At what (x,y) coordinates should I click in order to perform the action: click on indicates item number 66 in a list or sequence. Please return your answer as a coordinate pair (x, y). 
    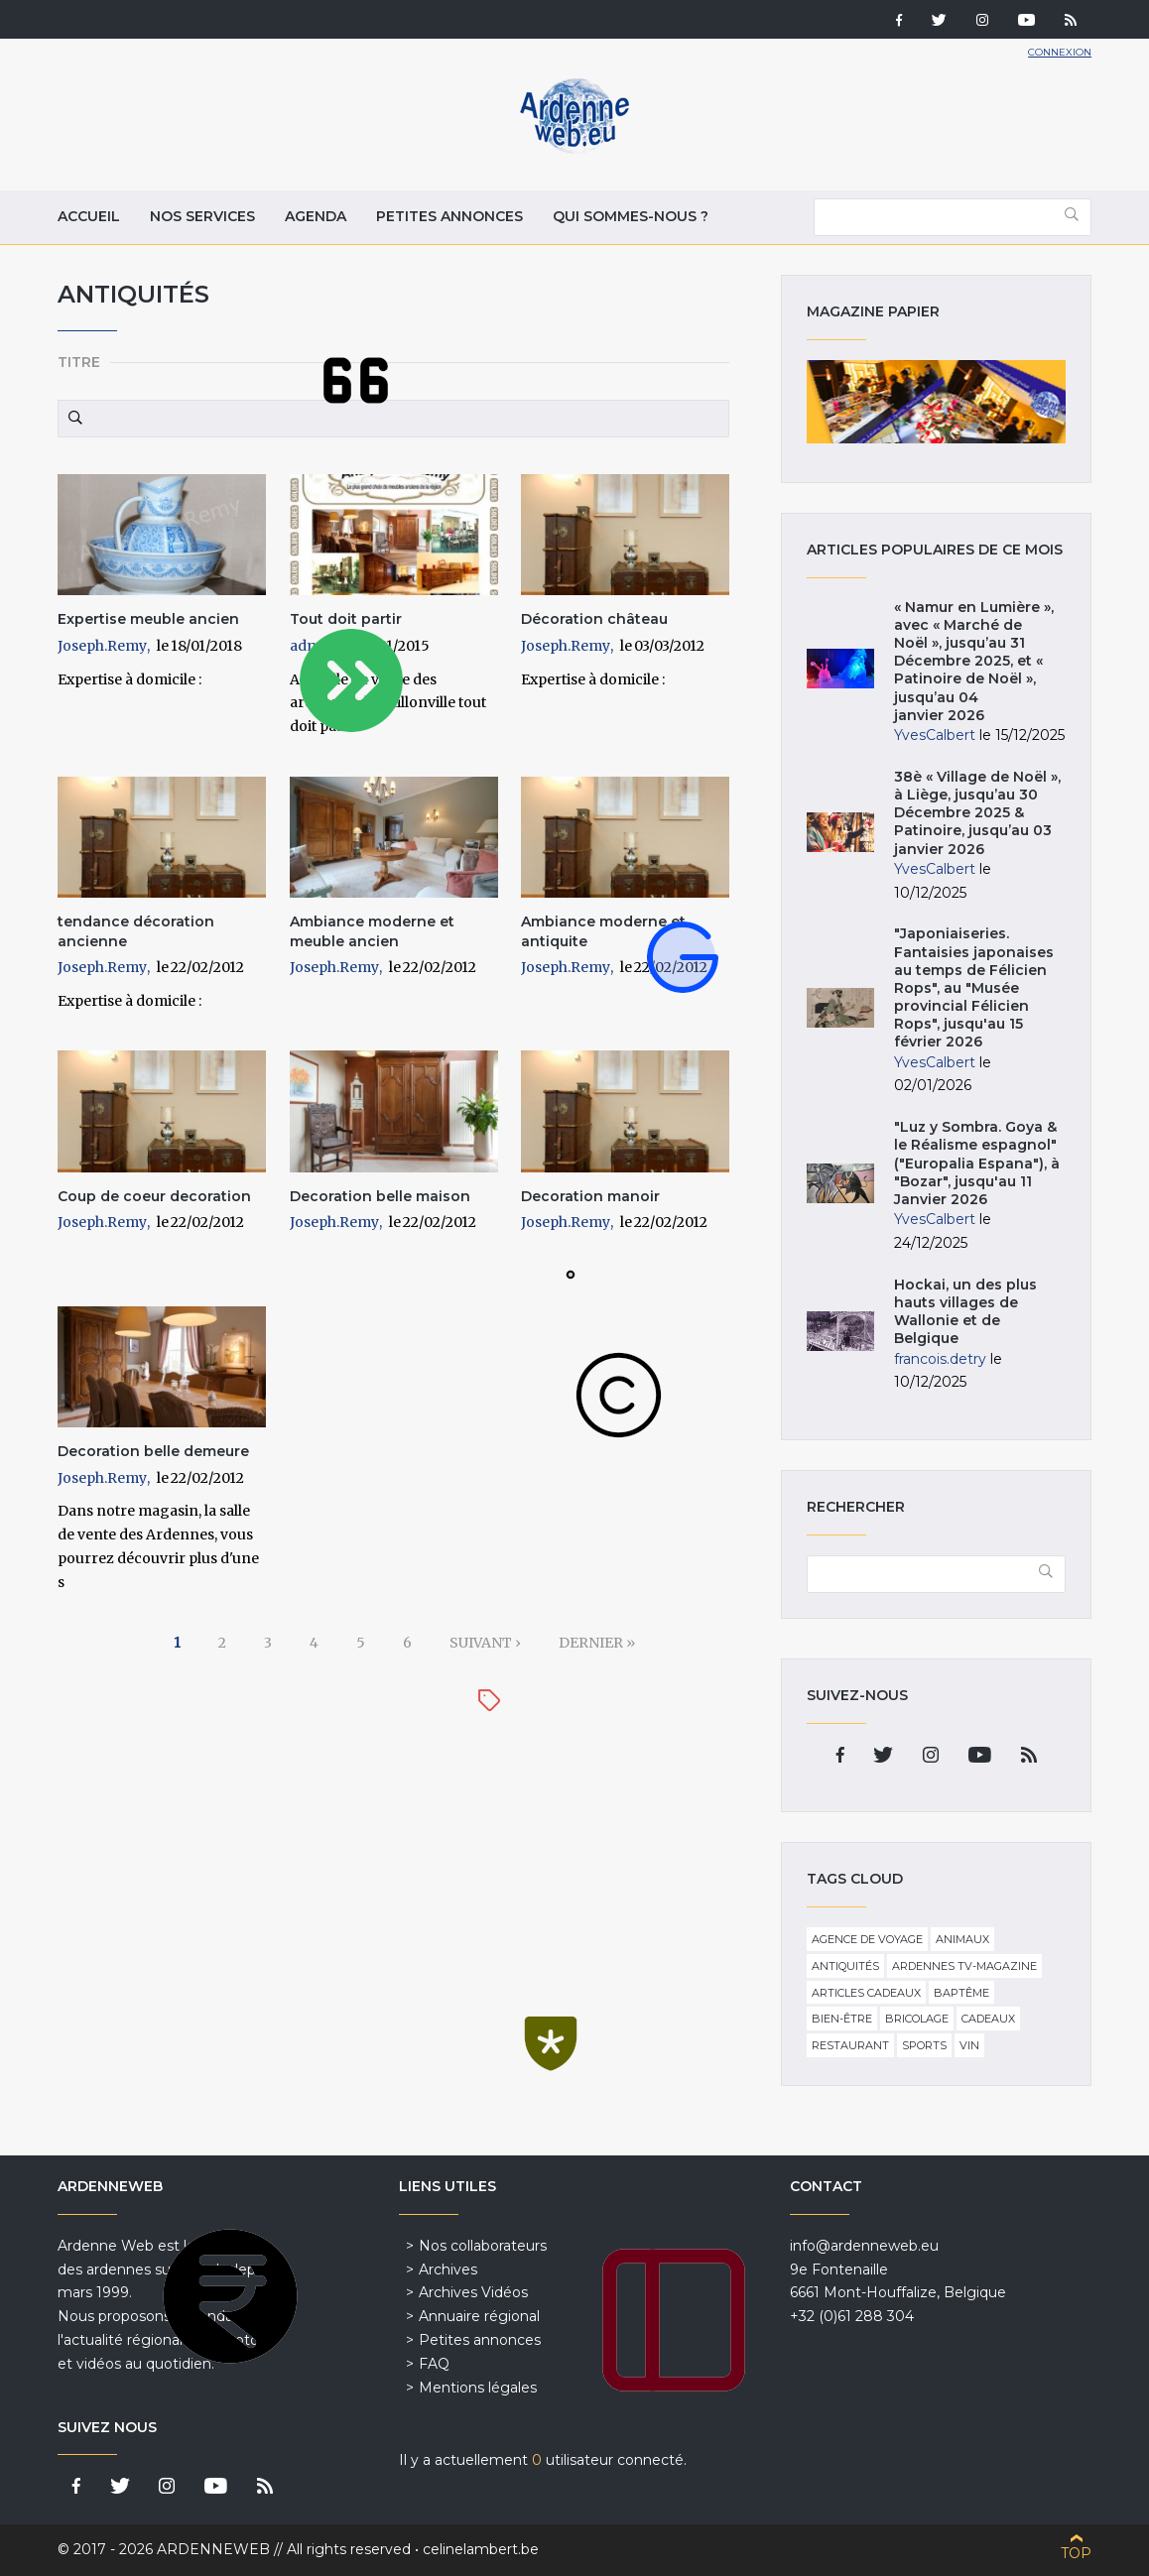
    Looking at the image, I should click on (355, 380).